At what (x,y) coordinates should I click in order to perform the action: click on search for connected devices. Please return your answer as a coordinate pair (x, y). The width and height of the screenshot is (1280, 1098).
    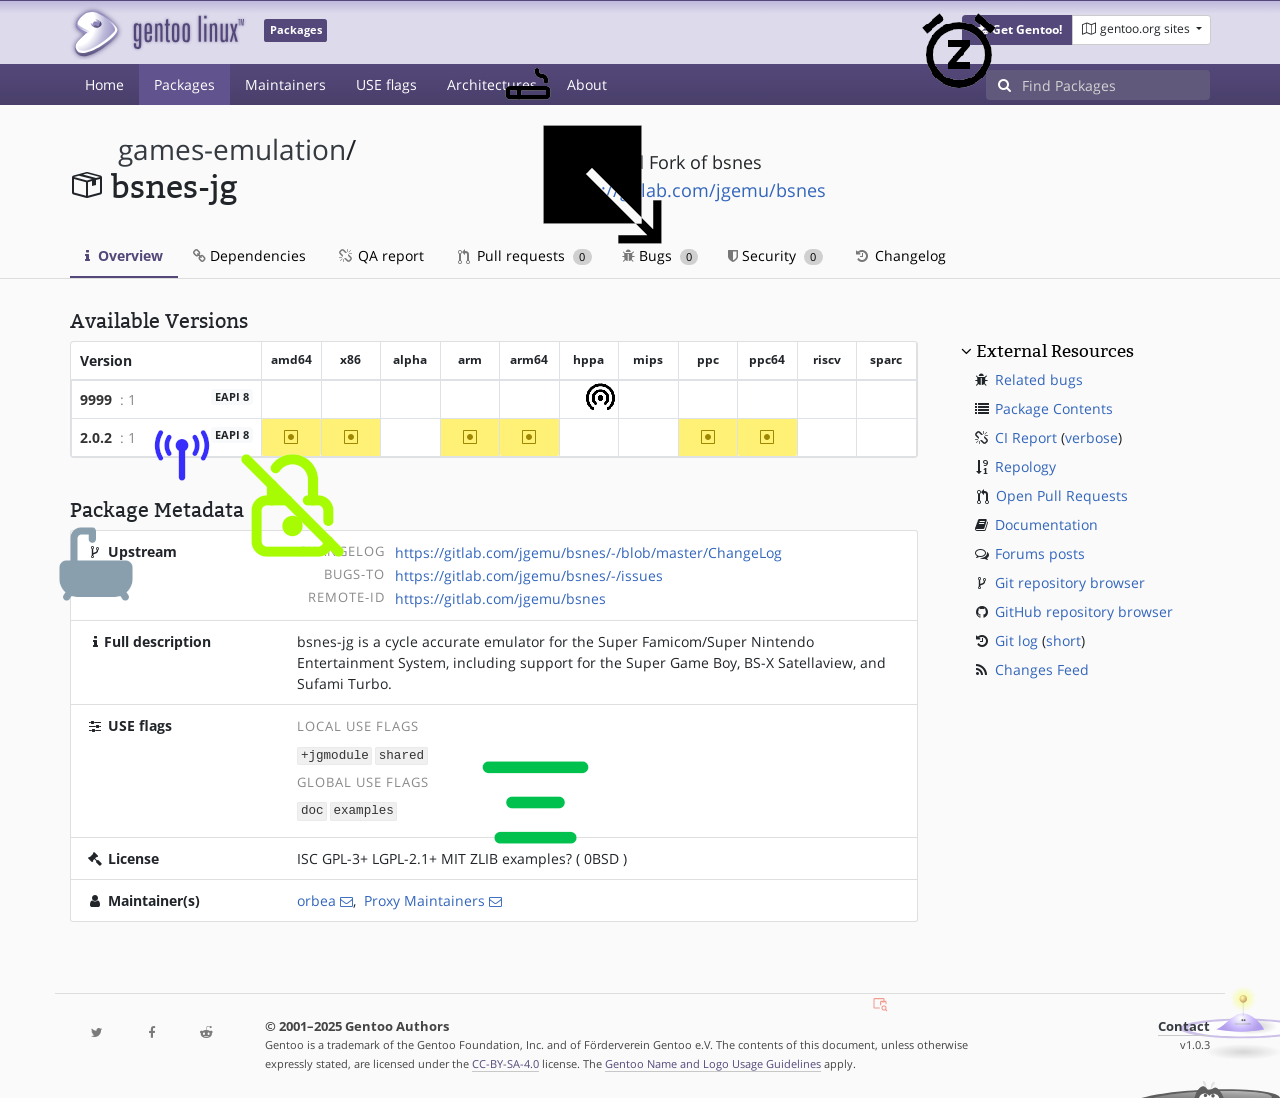
    Looking at the image, I should click on (880, 1004).